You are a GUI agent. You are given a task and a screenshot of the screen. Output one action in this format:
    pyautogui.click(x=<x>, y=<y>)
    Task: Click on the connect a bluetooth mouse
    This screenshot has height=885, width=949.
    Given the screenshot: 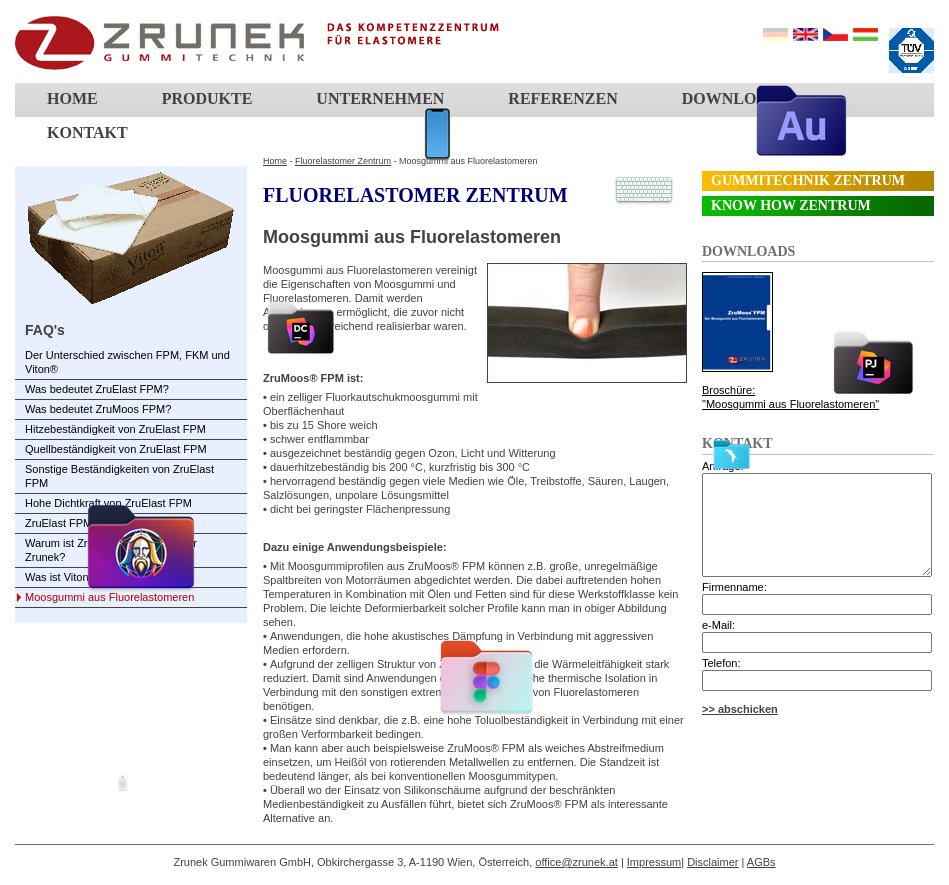 What is the action you would take?
    pyautogui.click(x=122, y=782)
    